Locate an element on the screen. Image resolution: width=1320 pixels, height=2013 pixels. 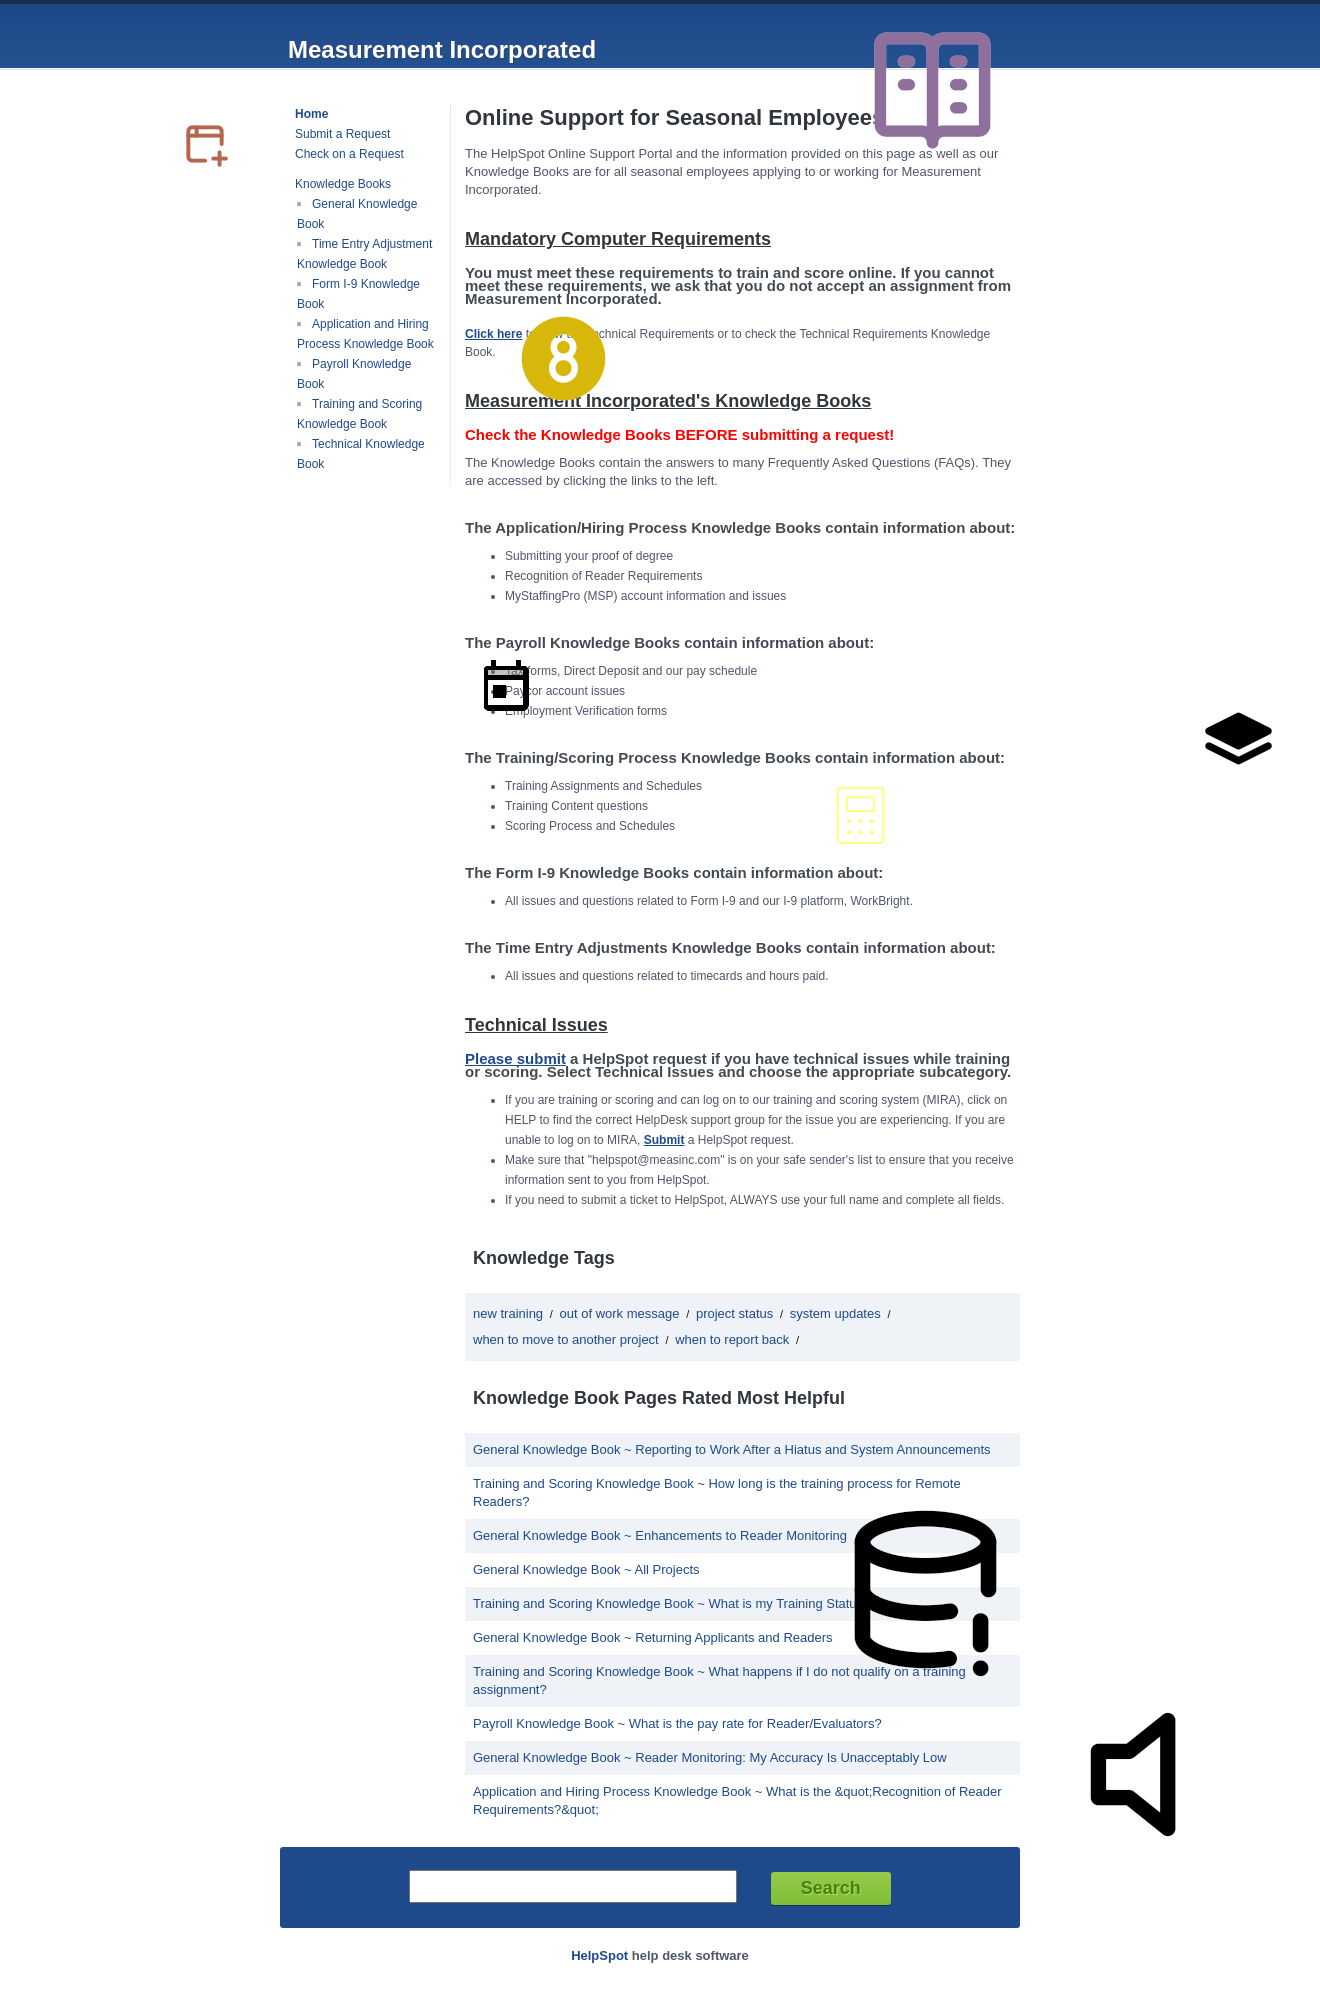
database error or warning status is located at coordinates (925, 1589).